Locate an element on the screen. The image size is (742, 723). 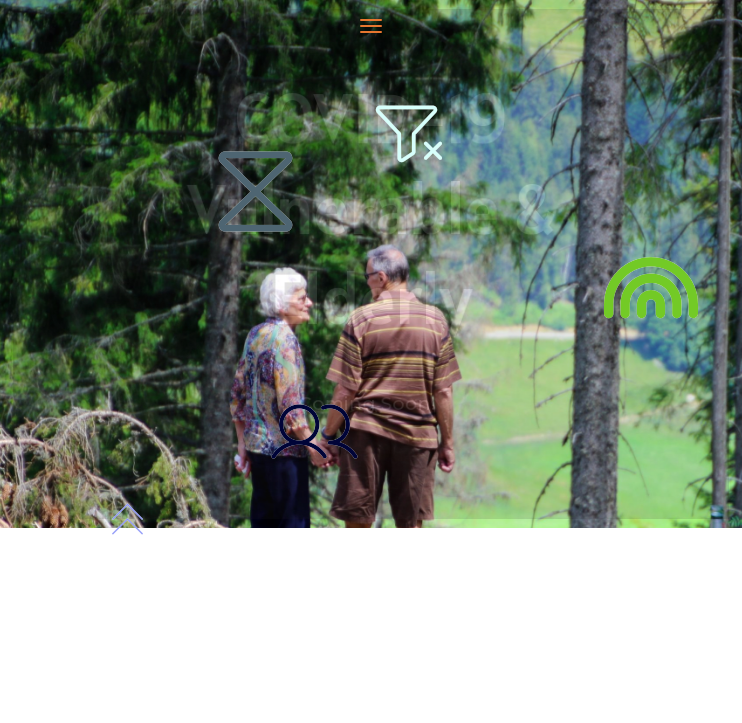
view all users or contacts is located at coordinates (314, 431).